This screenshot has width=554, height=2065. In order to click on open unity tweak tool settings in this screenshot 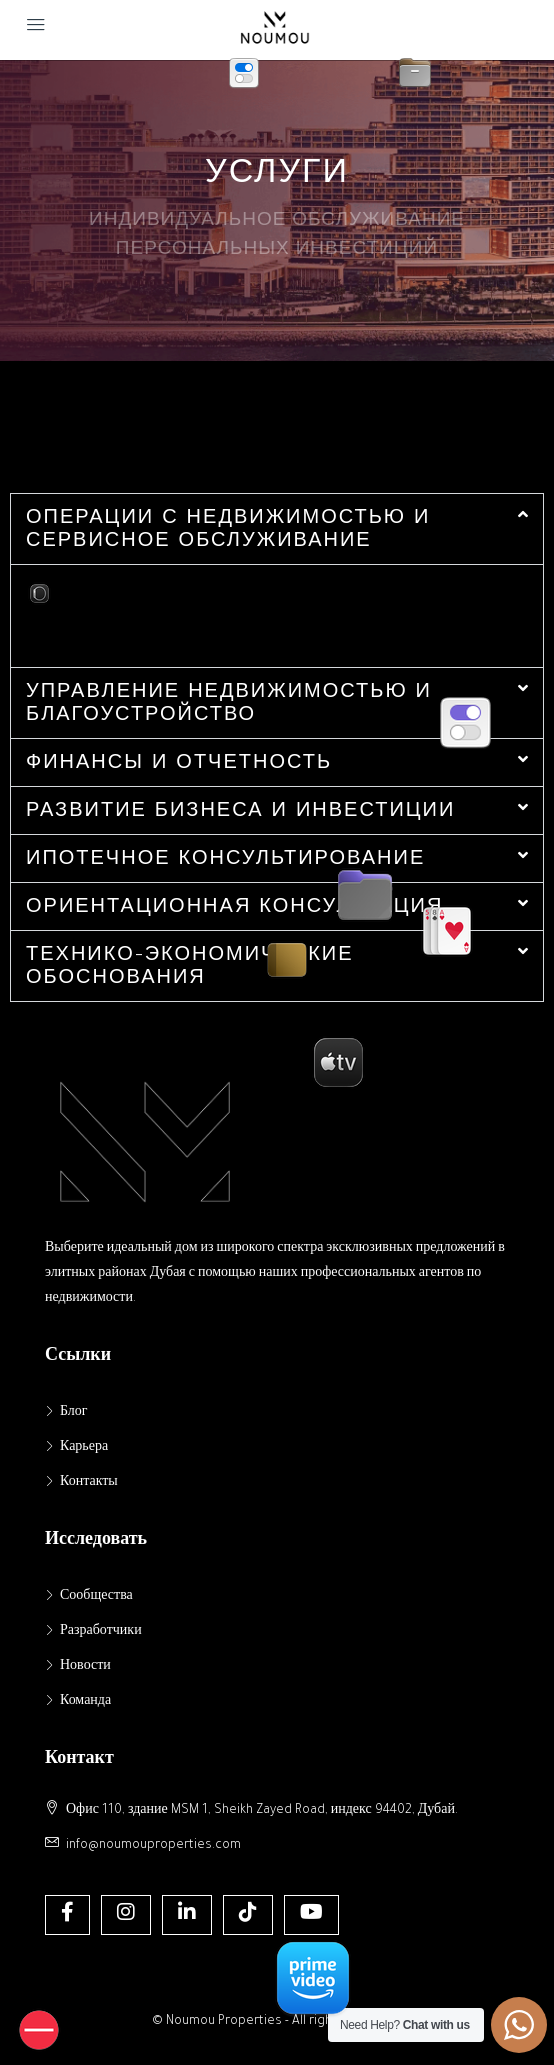, I will do `click(244, 73)`.